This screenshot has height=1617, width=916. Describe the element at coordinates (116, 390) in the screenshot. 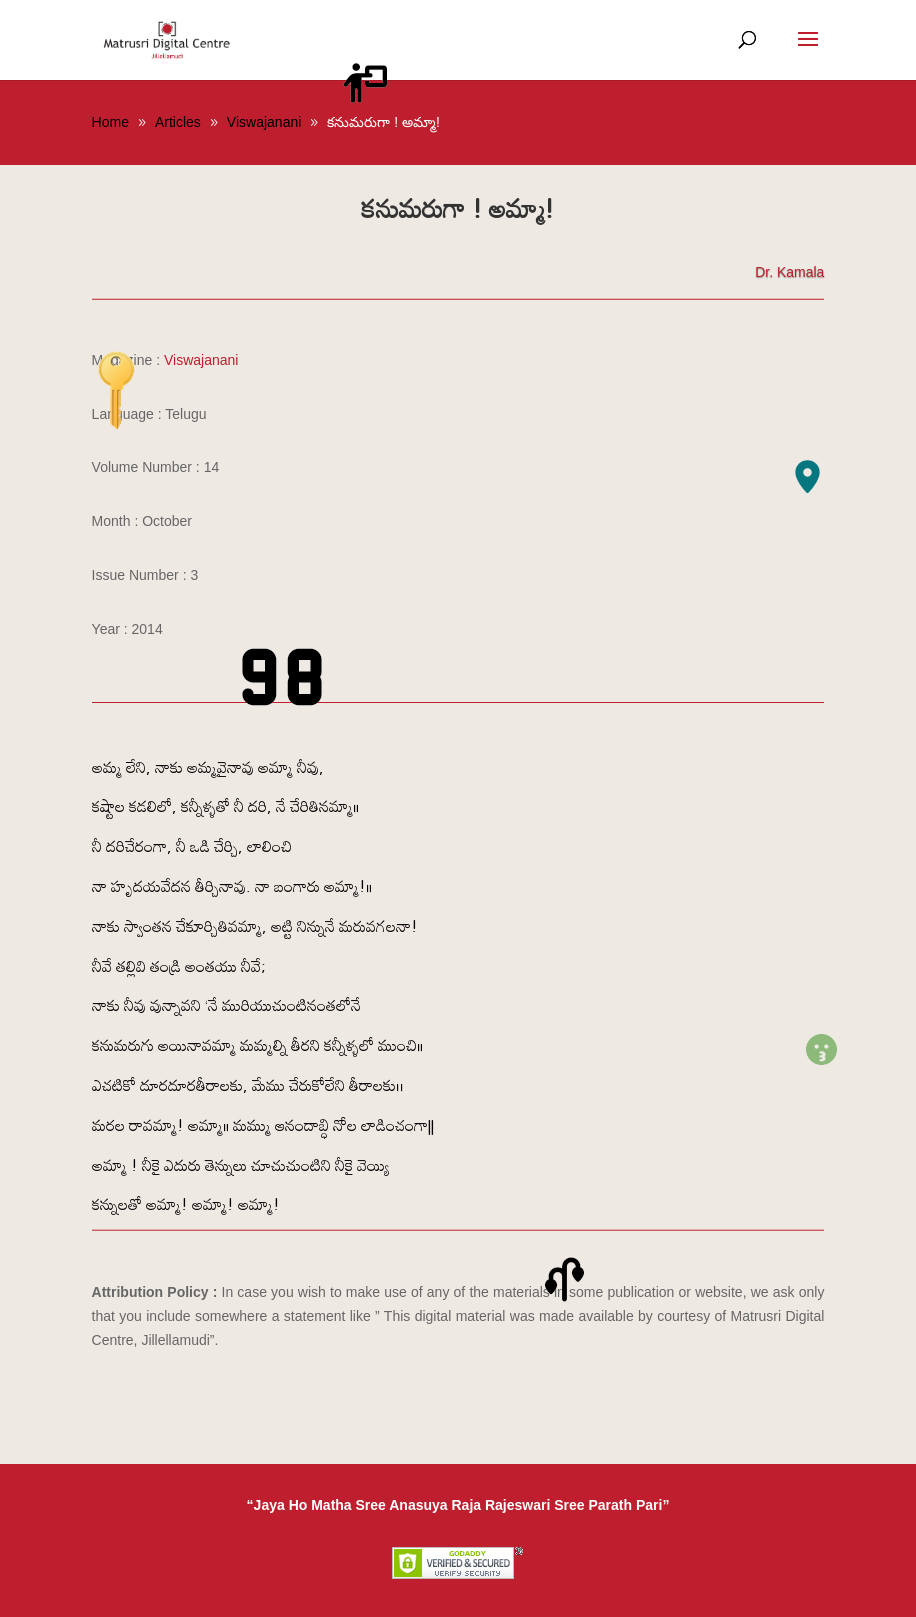

I see `access security or password settings` at that location.